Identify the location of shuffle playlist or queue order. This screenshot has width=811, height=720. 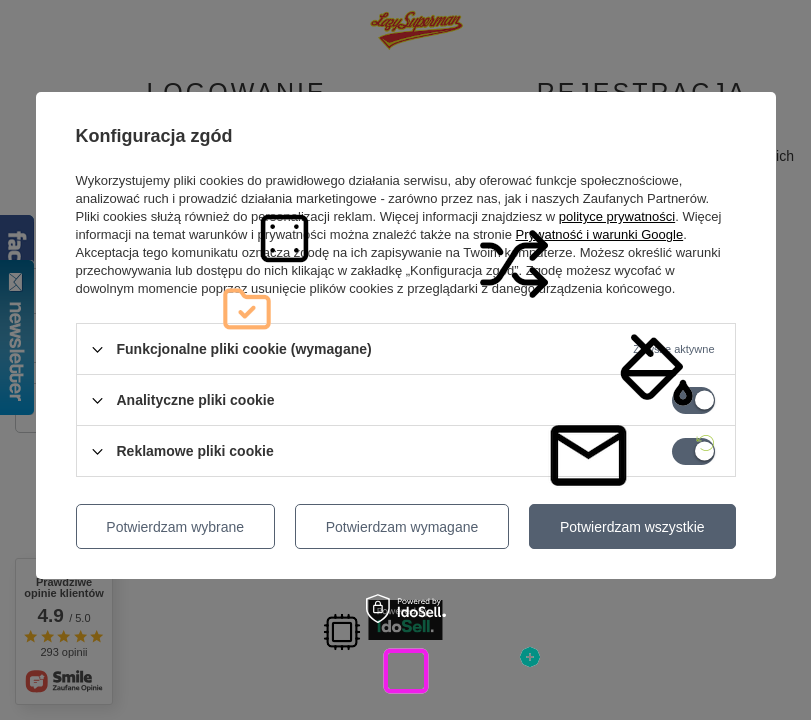
(514, 264).